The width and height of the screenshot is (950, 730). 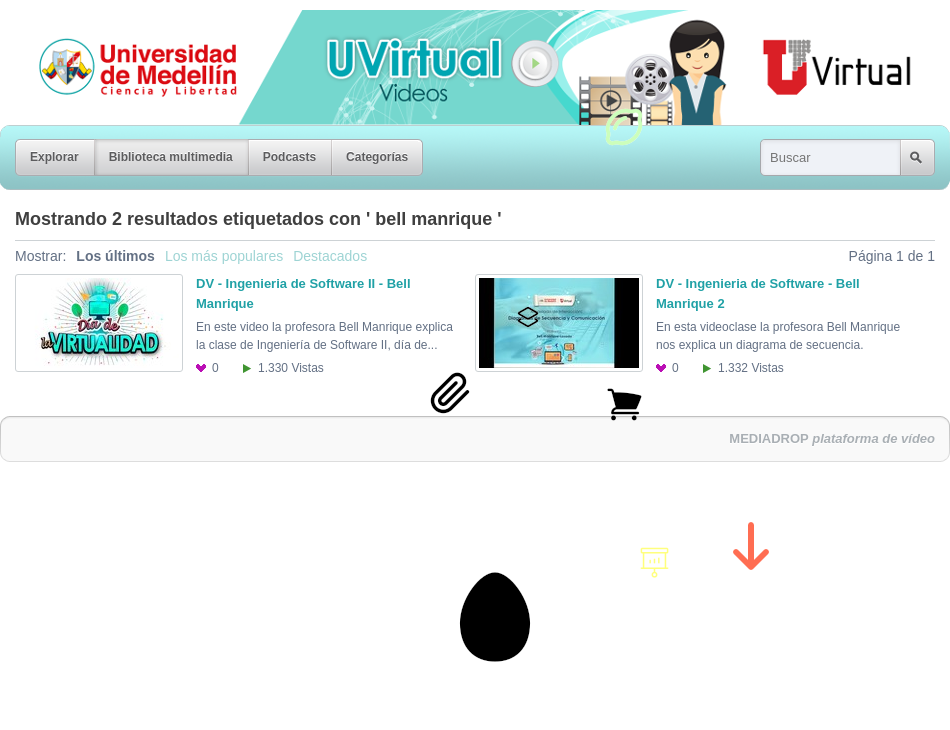 I want to click on view or manage layers, so click(x=528, y=317).